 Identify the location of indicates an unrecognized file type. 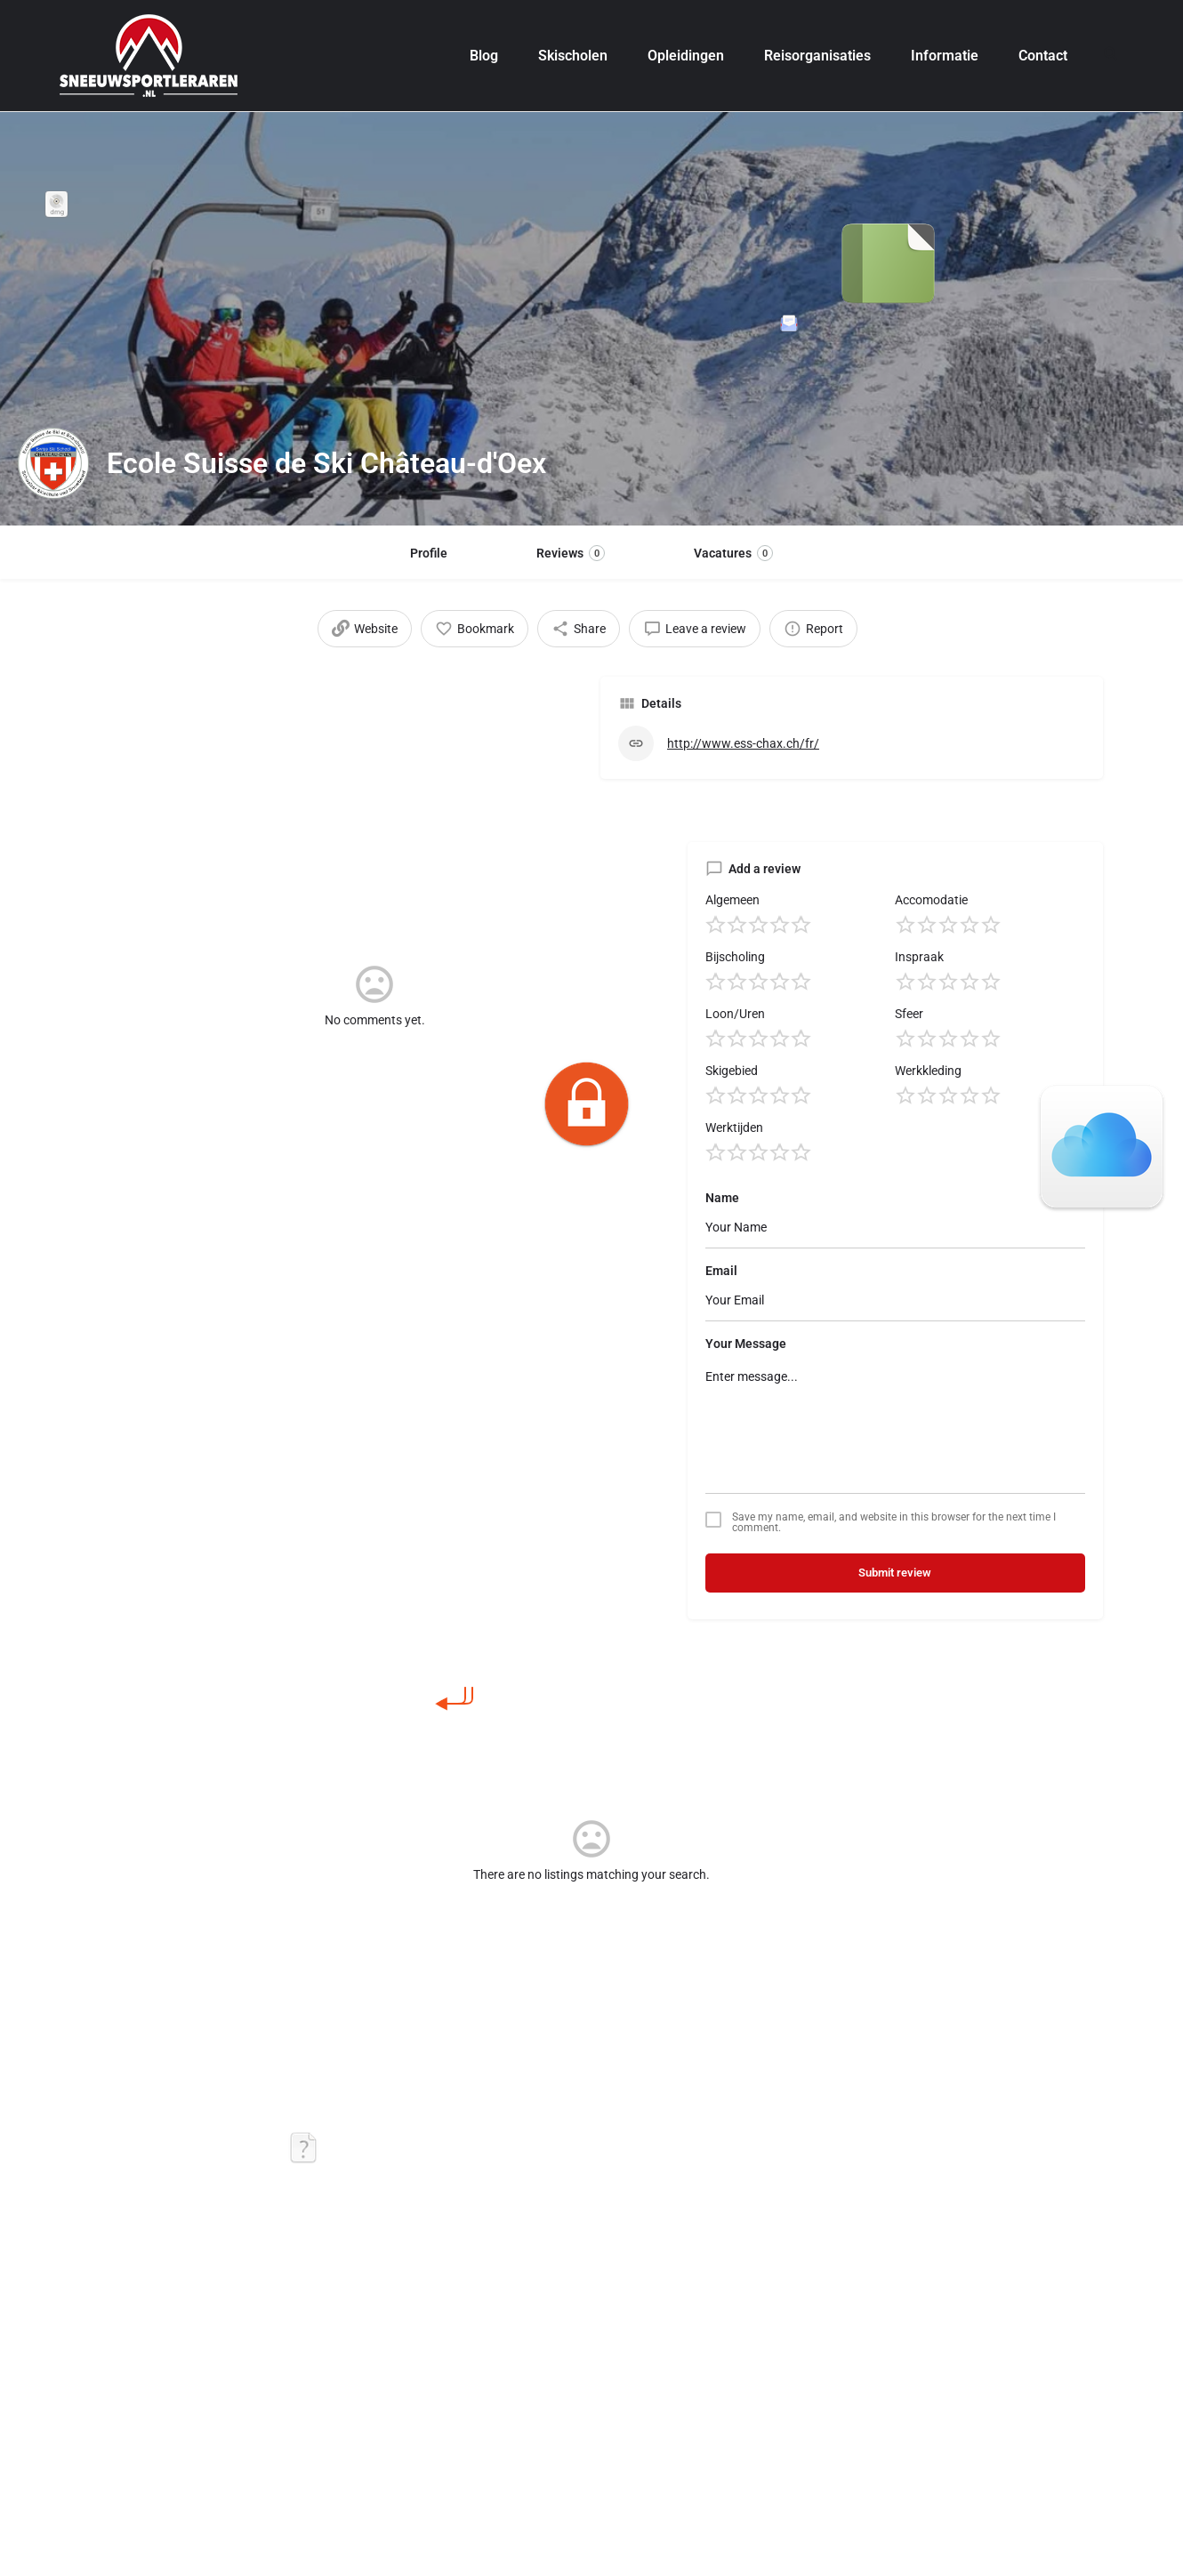
(303, 2147).